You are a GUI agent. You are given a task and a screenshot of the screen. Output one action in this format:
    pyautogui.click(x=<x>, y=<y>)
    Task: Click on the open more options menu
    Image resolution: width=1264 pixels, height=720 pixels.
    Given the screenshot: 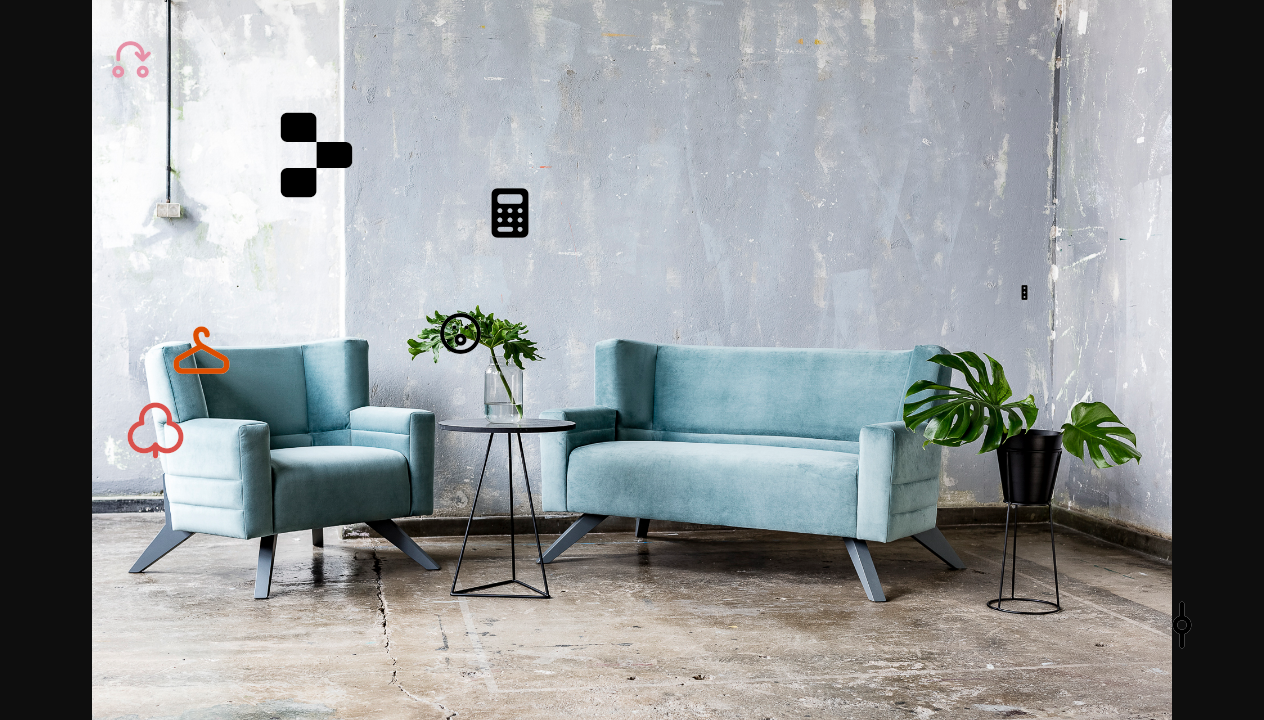 What is the action you would take?
    pyautogui.click(x=1024, y=292)
    